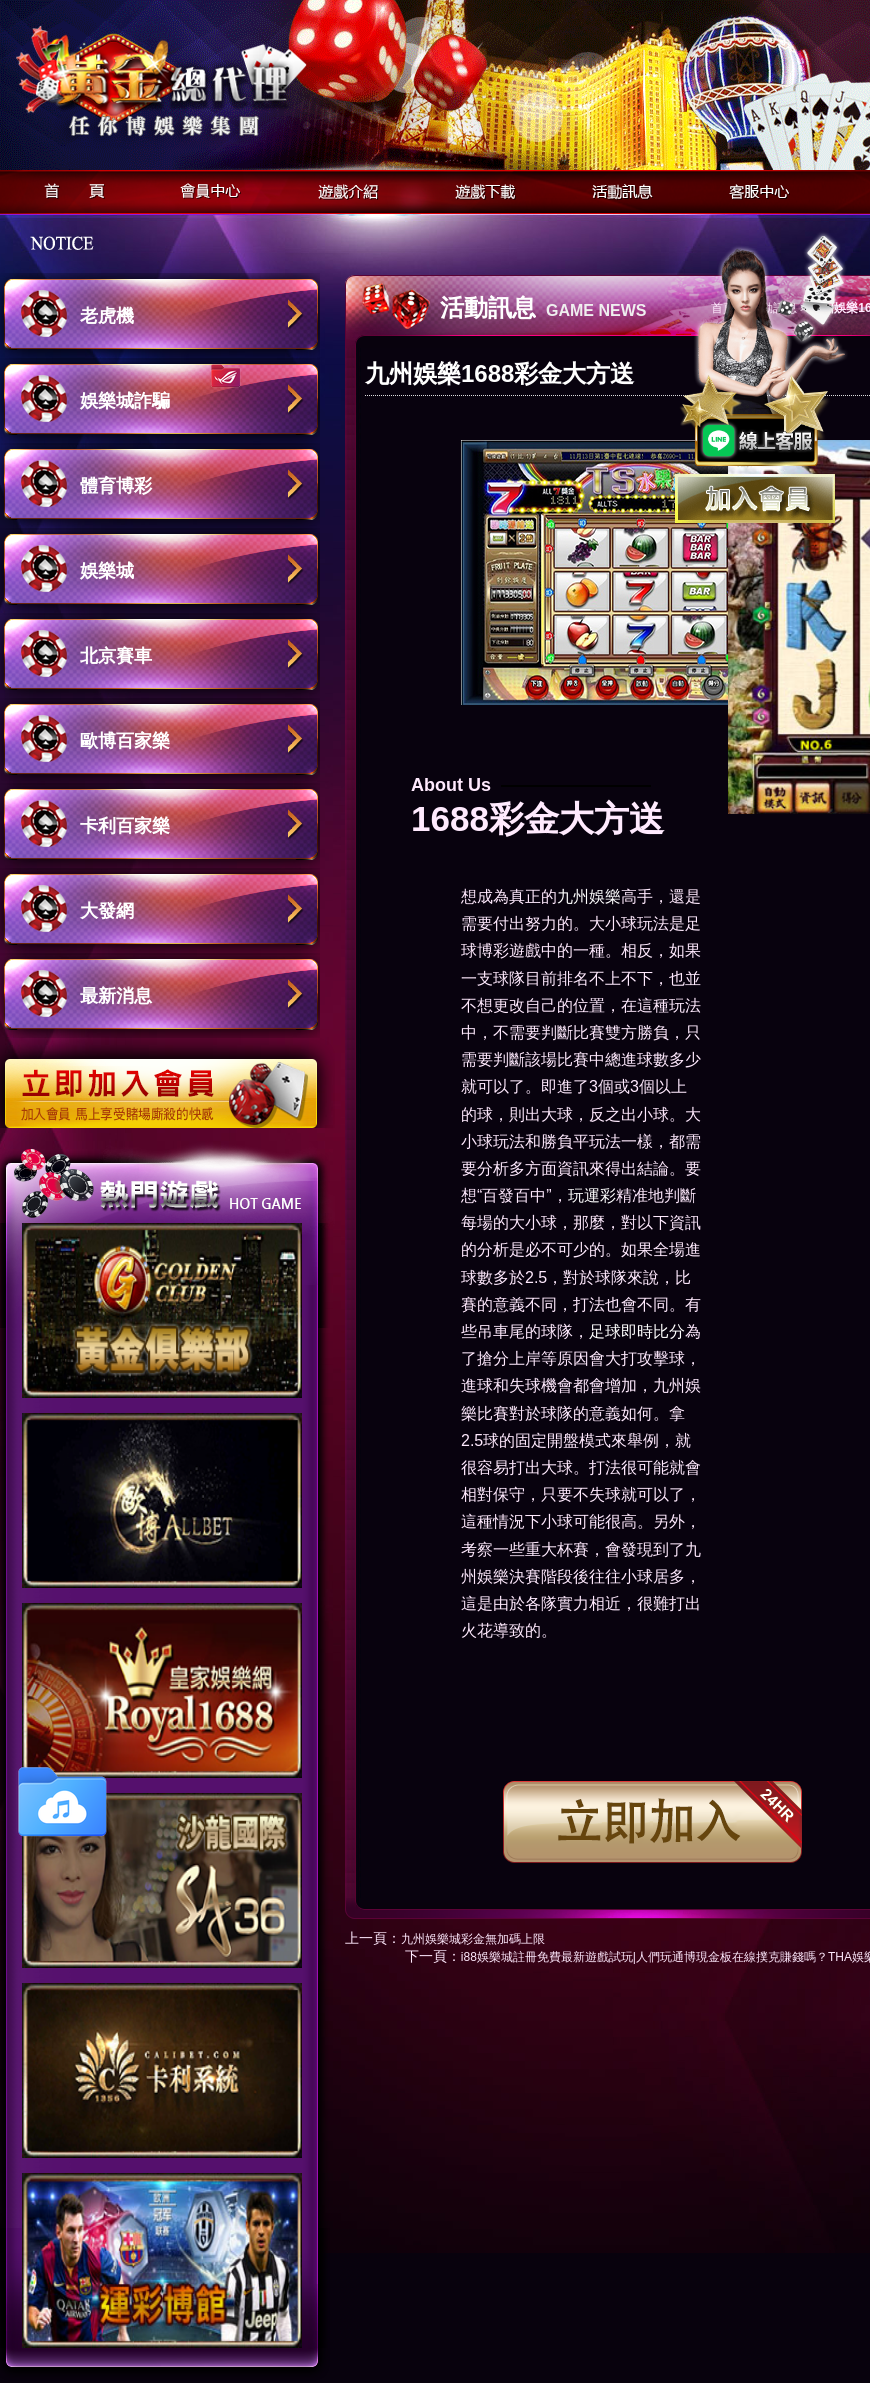  I want to click on open folder containing downloaded youtube audio files, so click(62, 1804).